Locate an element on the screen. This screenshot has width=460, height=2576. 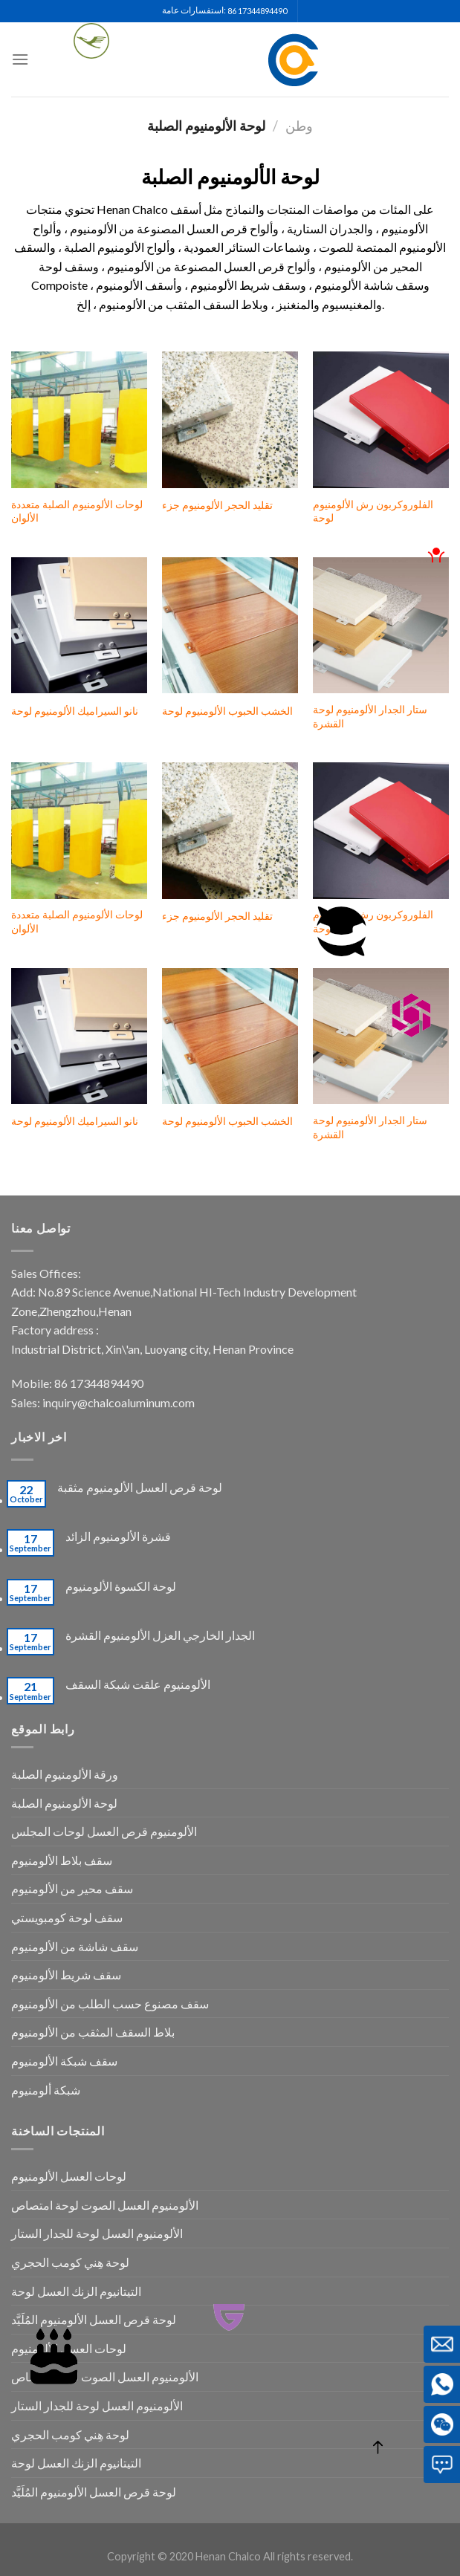
view birthday or celebration reminders is located at coordinates (54, 2357).